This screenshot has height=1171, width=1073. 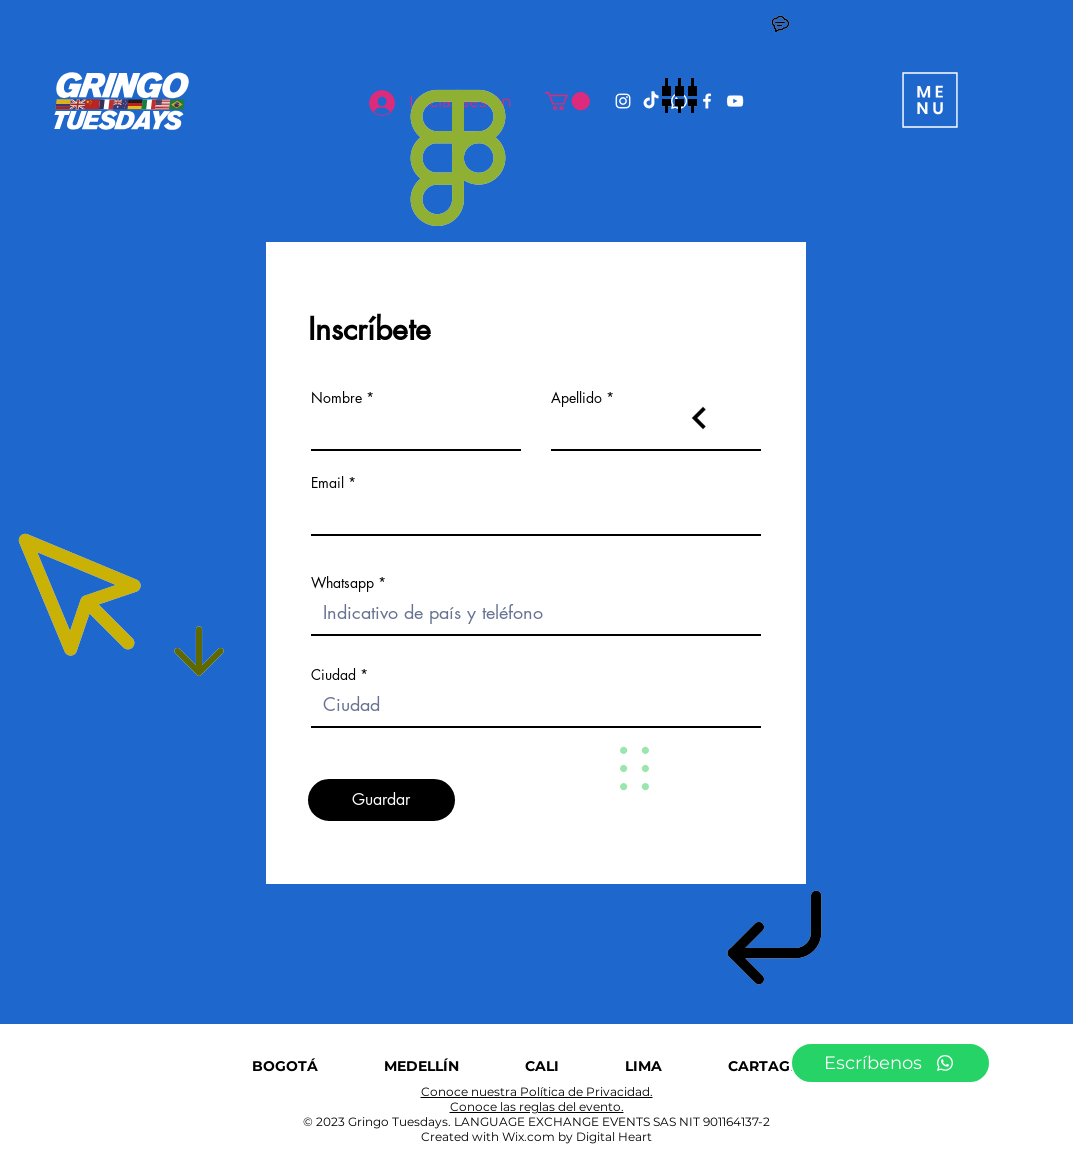 What do you see at coordinates (199, 651) in the screenshot?
I see `download a file or content` at bounding box center [199, 651].